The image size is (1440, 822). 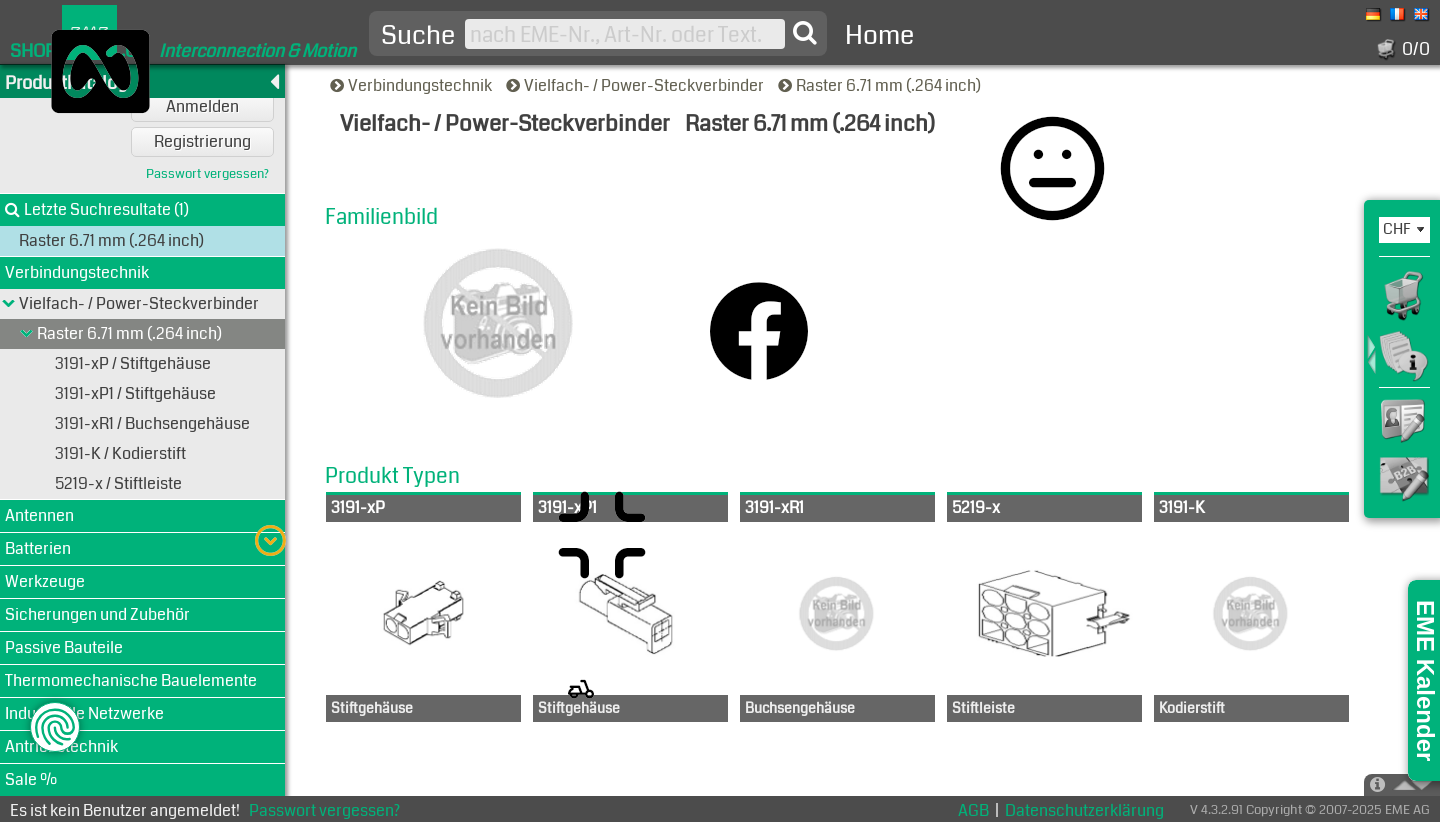 I want to click on minimize or exit fullscreen mode, so click(x=602, y=535).